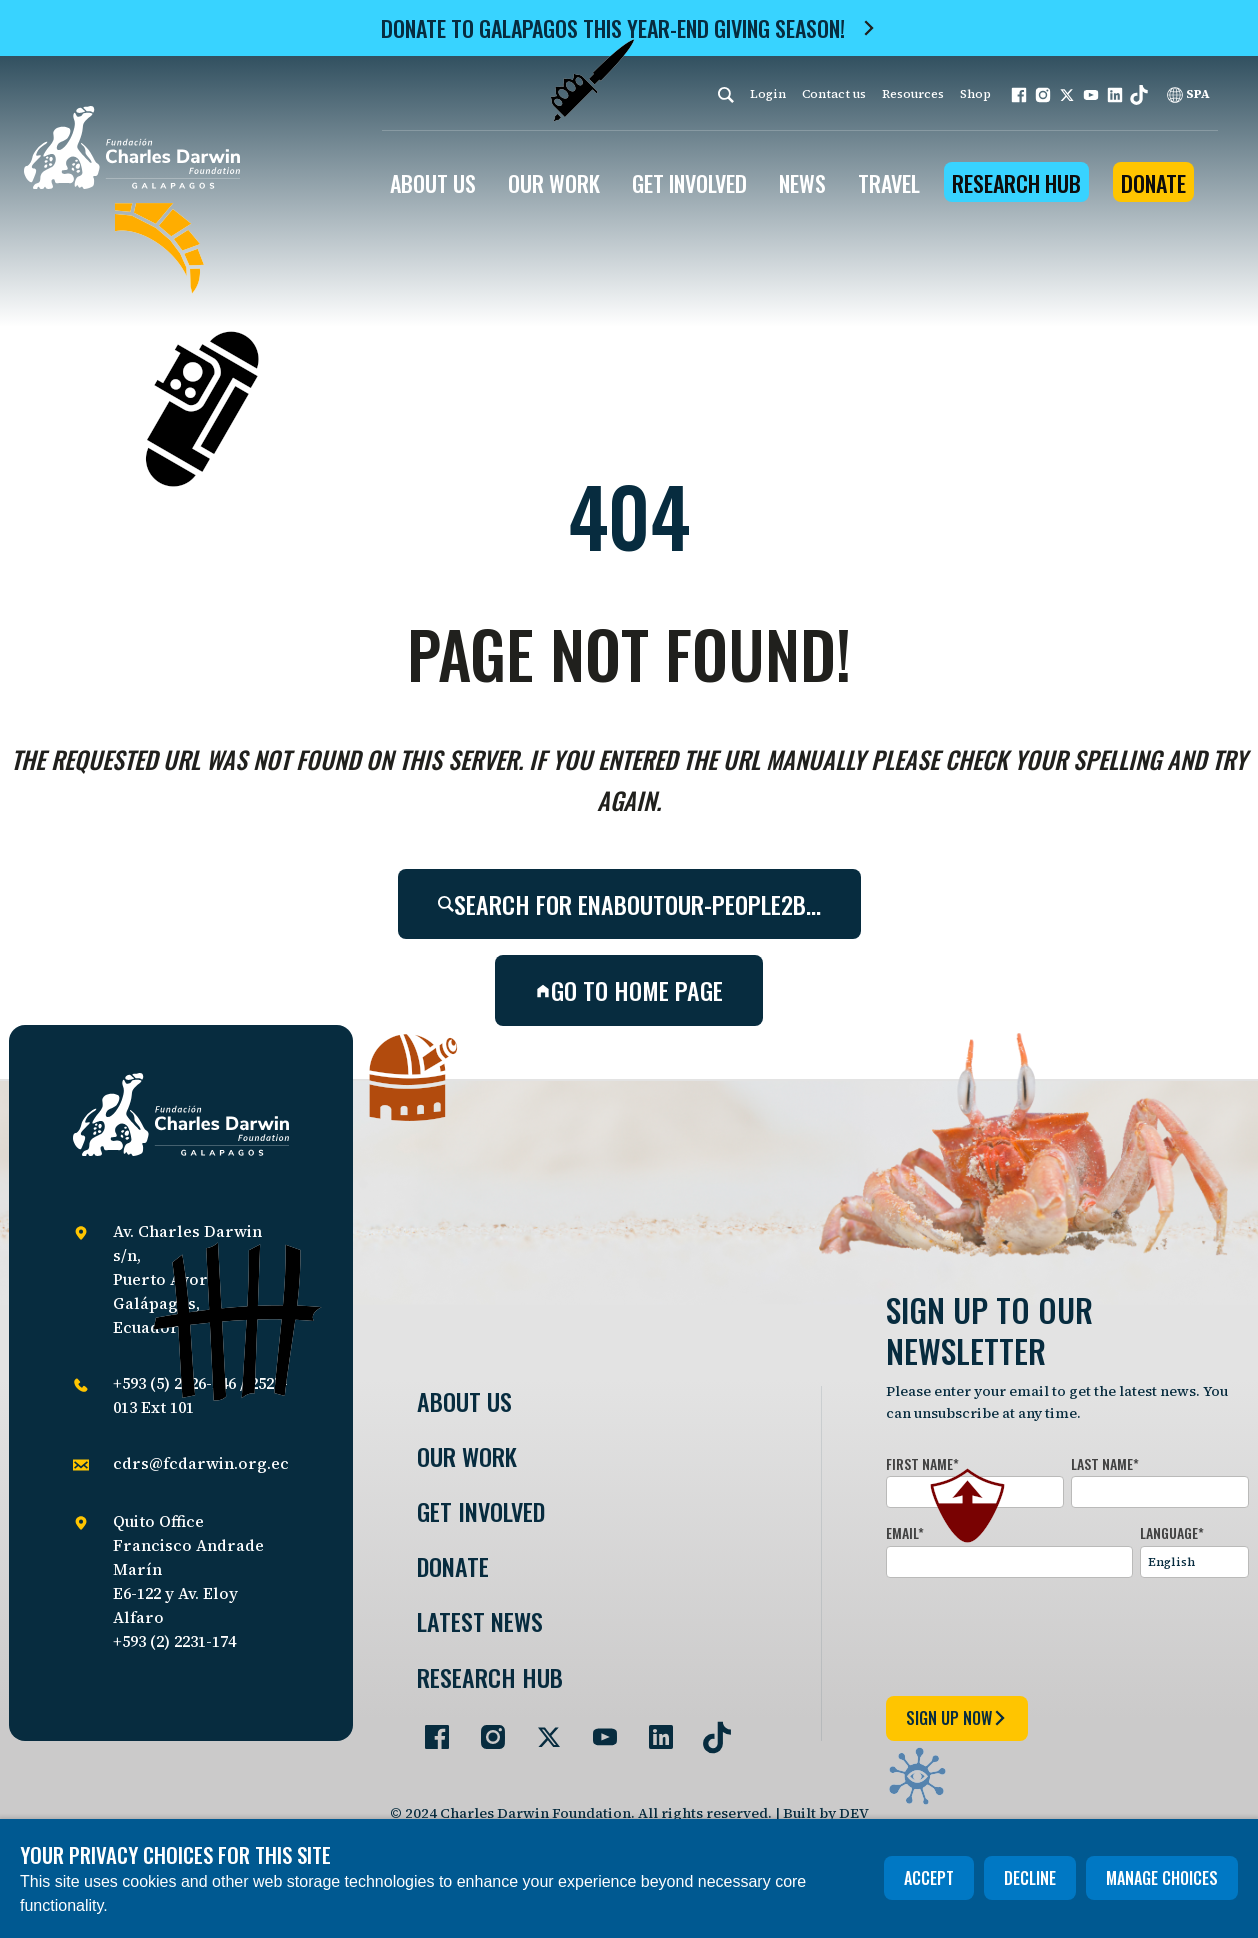 The height and width of the screenshot is (1938, 1258). I want to click on armadillo tail icon for a creature or animal game element, so click(160, 247).